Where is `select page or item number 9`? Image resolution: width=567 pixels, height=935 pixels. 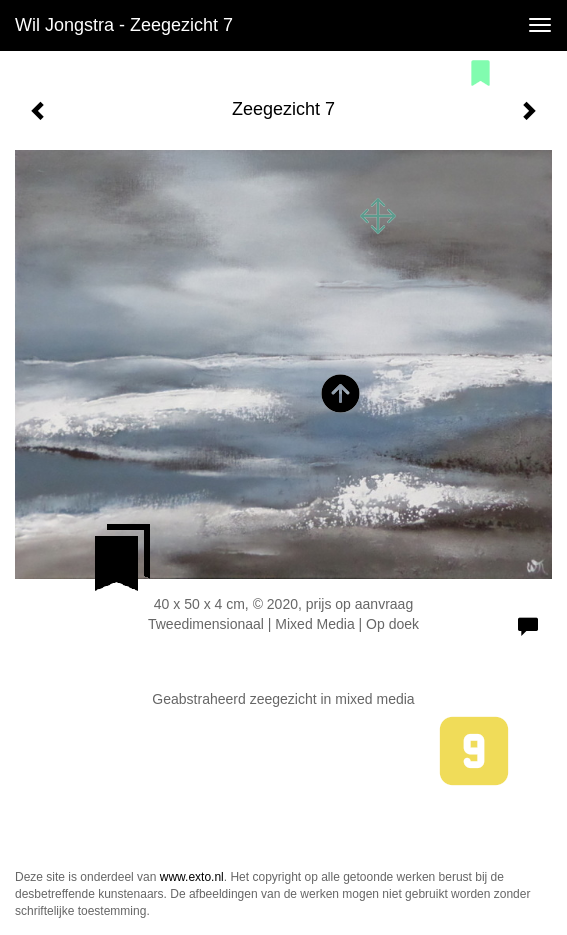
select page or item number 9 is located at coordinates (474, 751).